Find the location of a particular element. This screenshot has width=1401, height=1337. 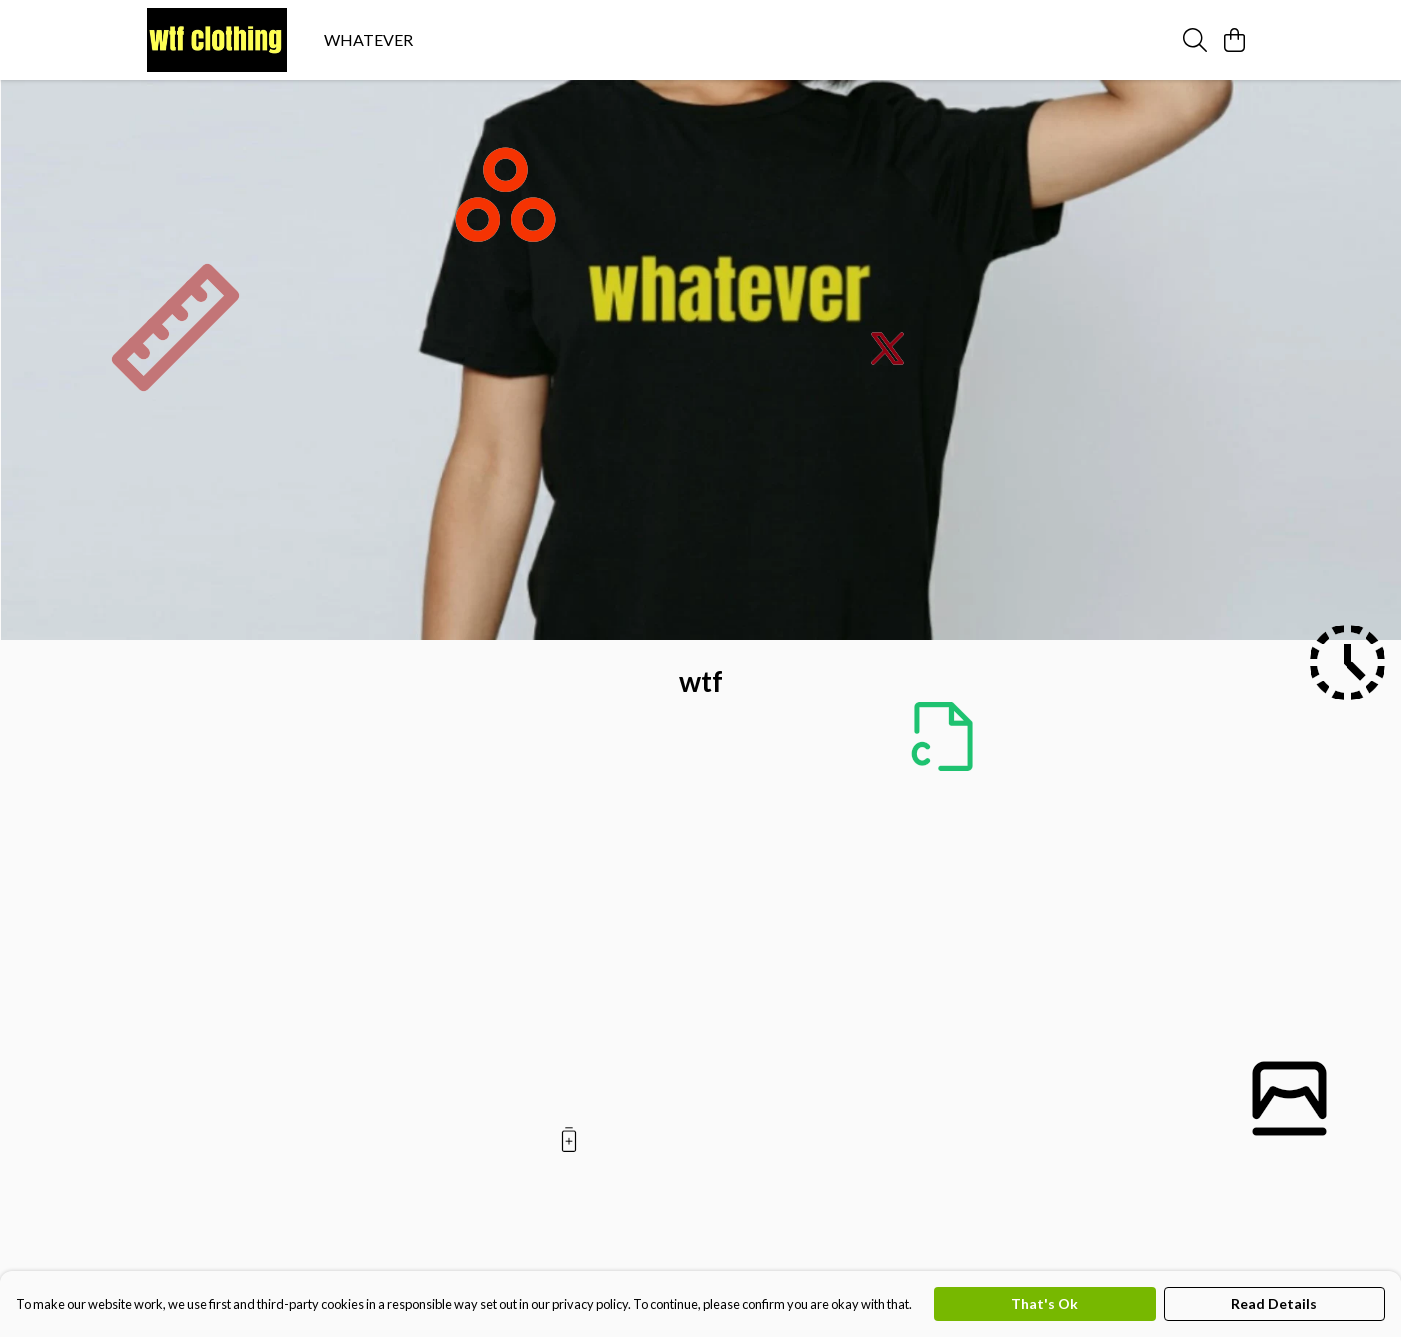

open asana project management app is located at coordinates (505, 197).